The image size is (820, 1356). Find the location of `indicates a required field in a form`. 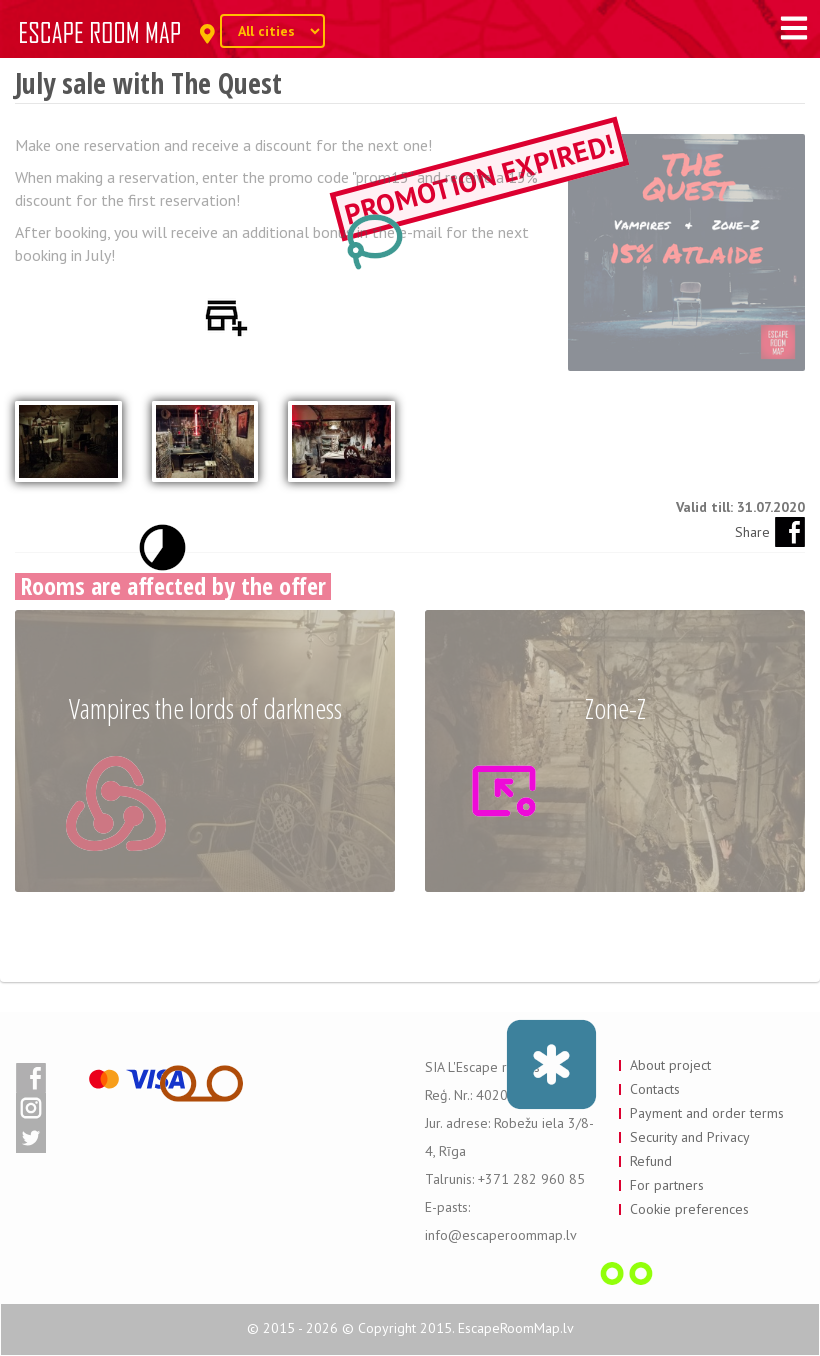

indicates a required field in a form is located at coordinates (551, 1064).